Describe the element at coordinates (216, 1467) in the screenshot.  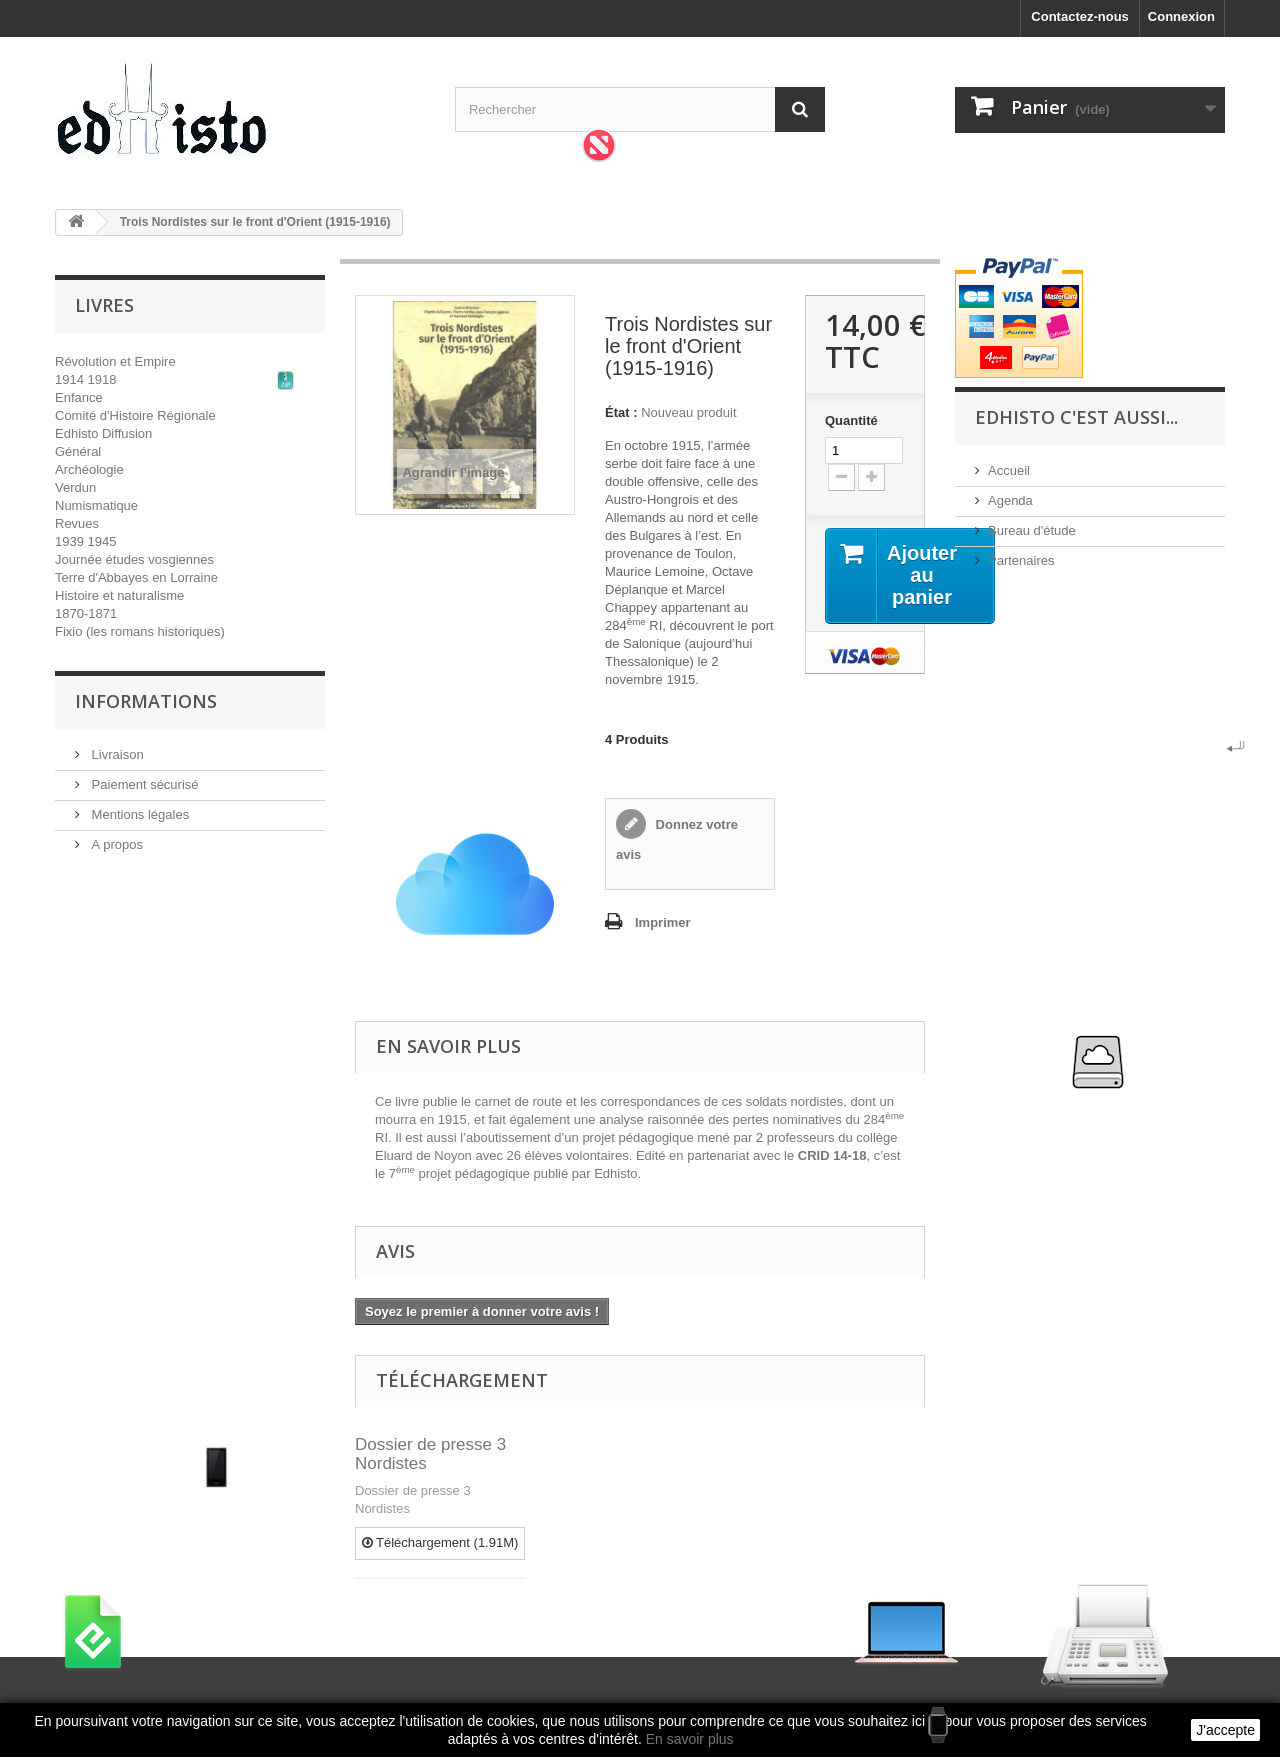
I see `iPod nano device connected to your system` at that location.